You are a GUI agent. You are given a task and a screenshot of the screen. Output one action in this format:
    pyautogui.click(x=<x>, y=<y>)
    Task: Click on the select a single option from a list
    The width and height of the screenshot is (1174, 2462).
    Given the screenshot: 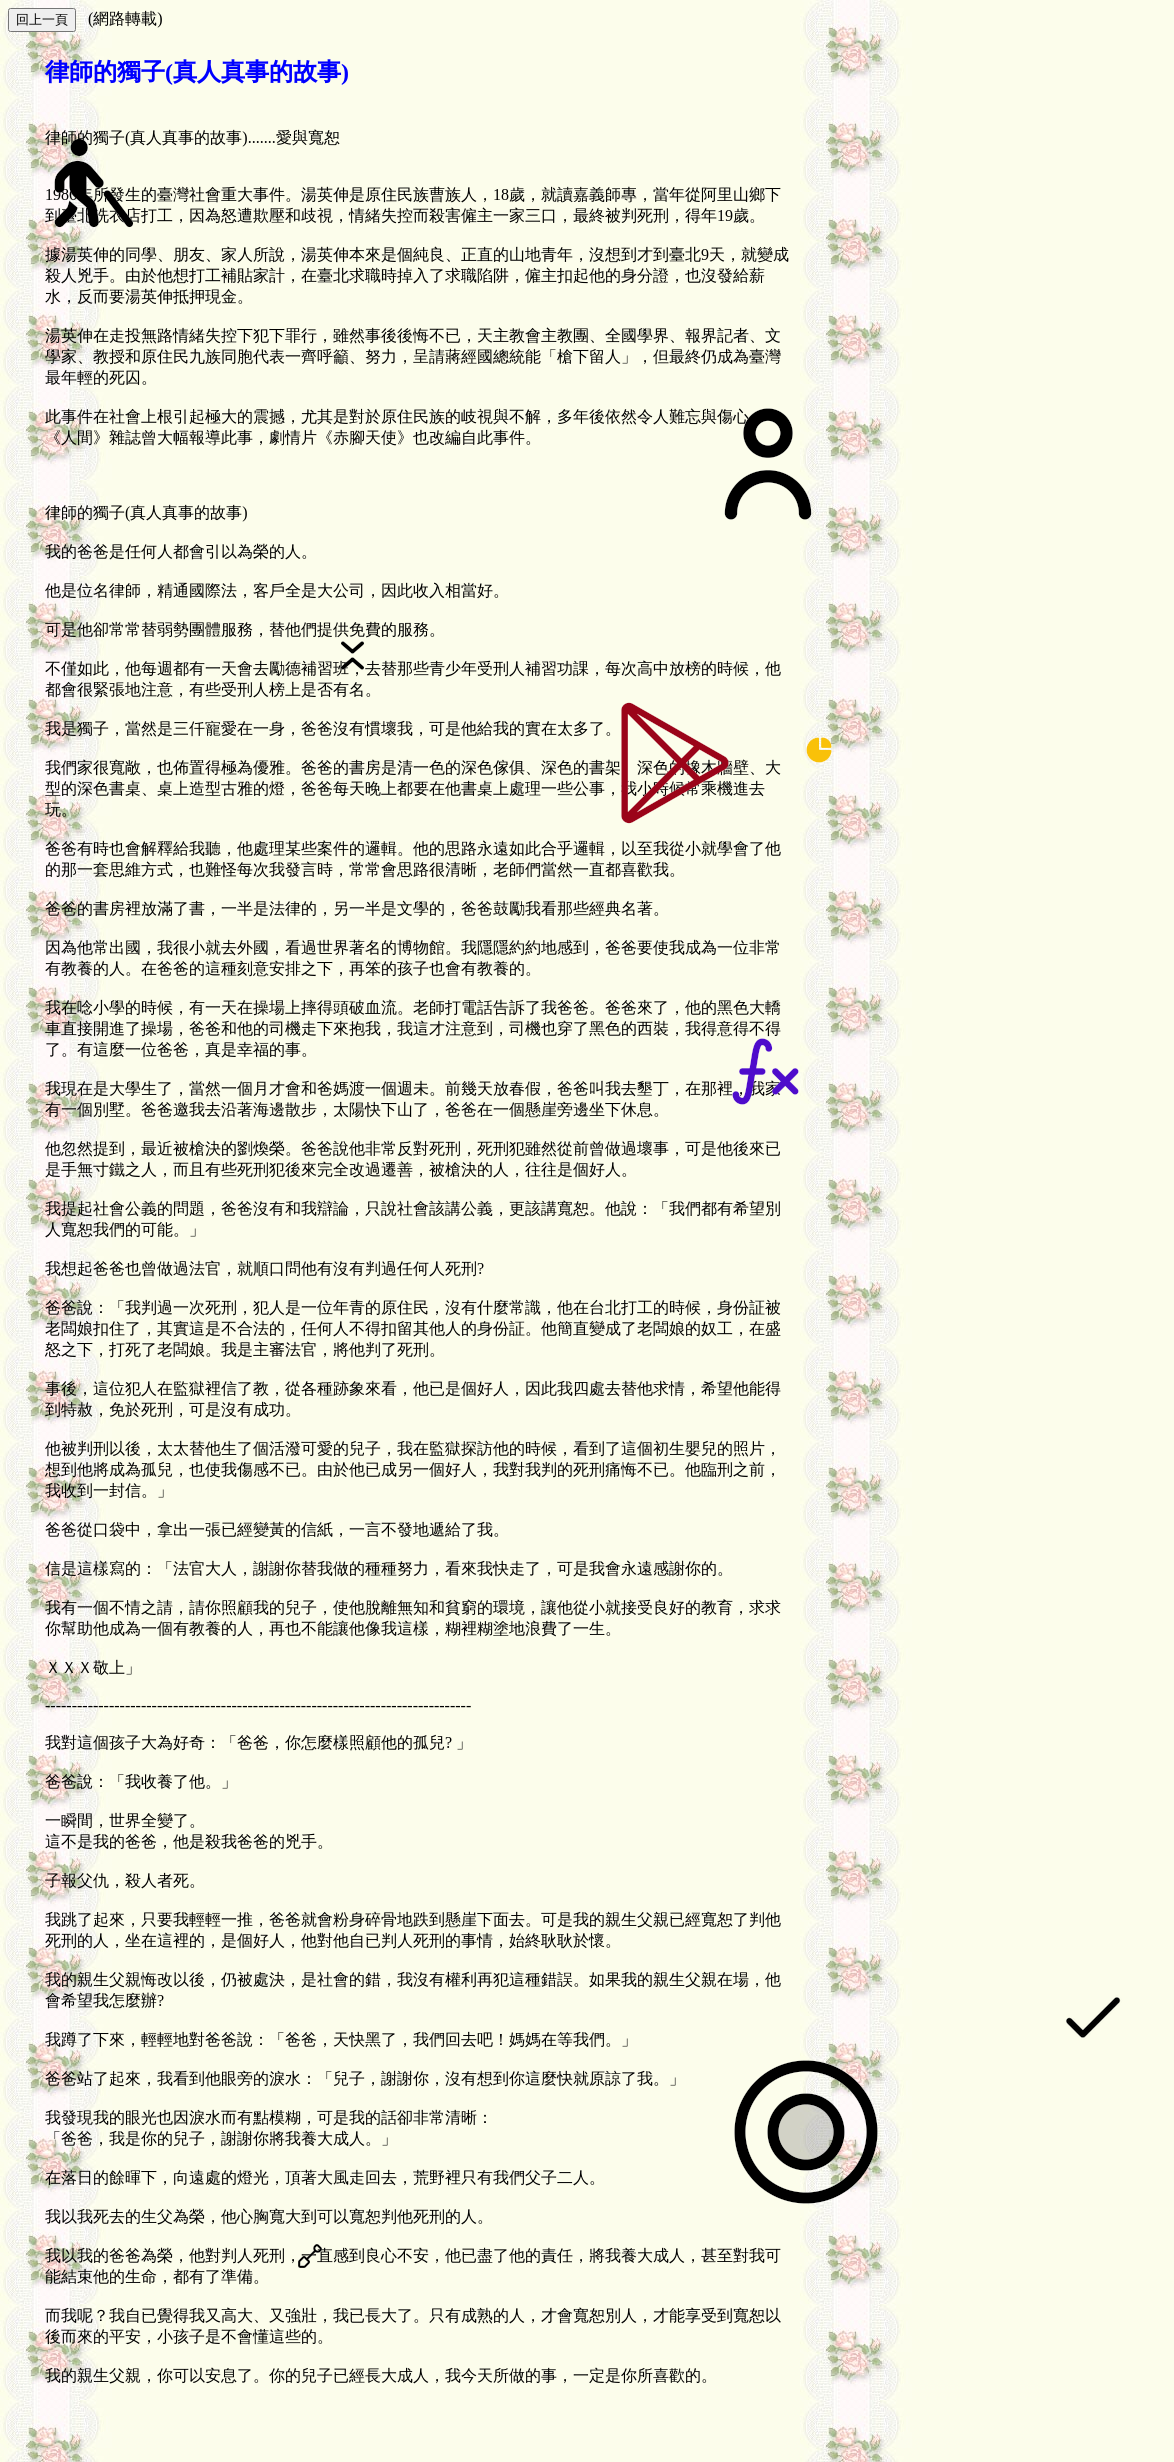 What is the action you would take?
    pyautogui.click(x=806, y=2132)
    